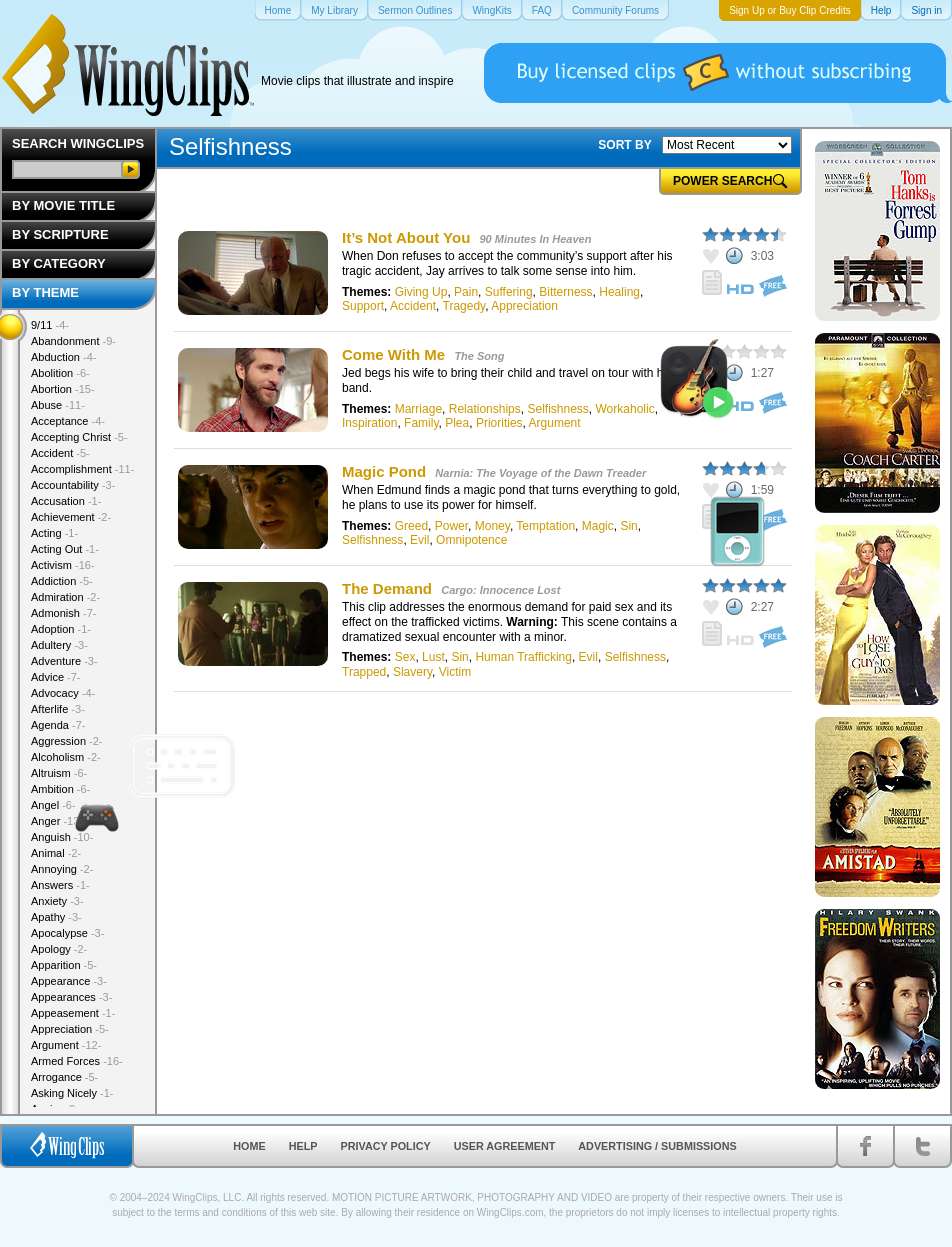  I want to click on configure game controller settings, so click(97, 818).